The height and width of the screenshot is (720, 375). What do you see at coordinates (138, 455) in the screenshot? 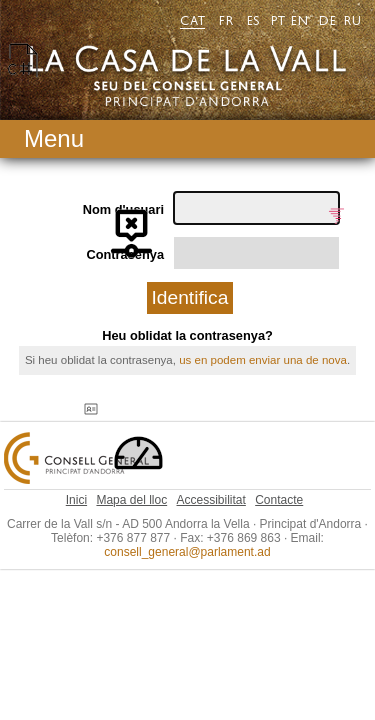
I see `view performance or speed metrics` at bounding box center [138, 455].